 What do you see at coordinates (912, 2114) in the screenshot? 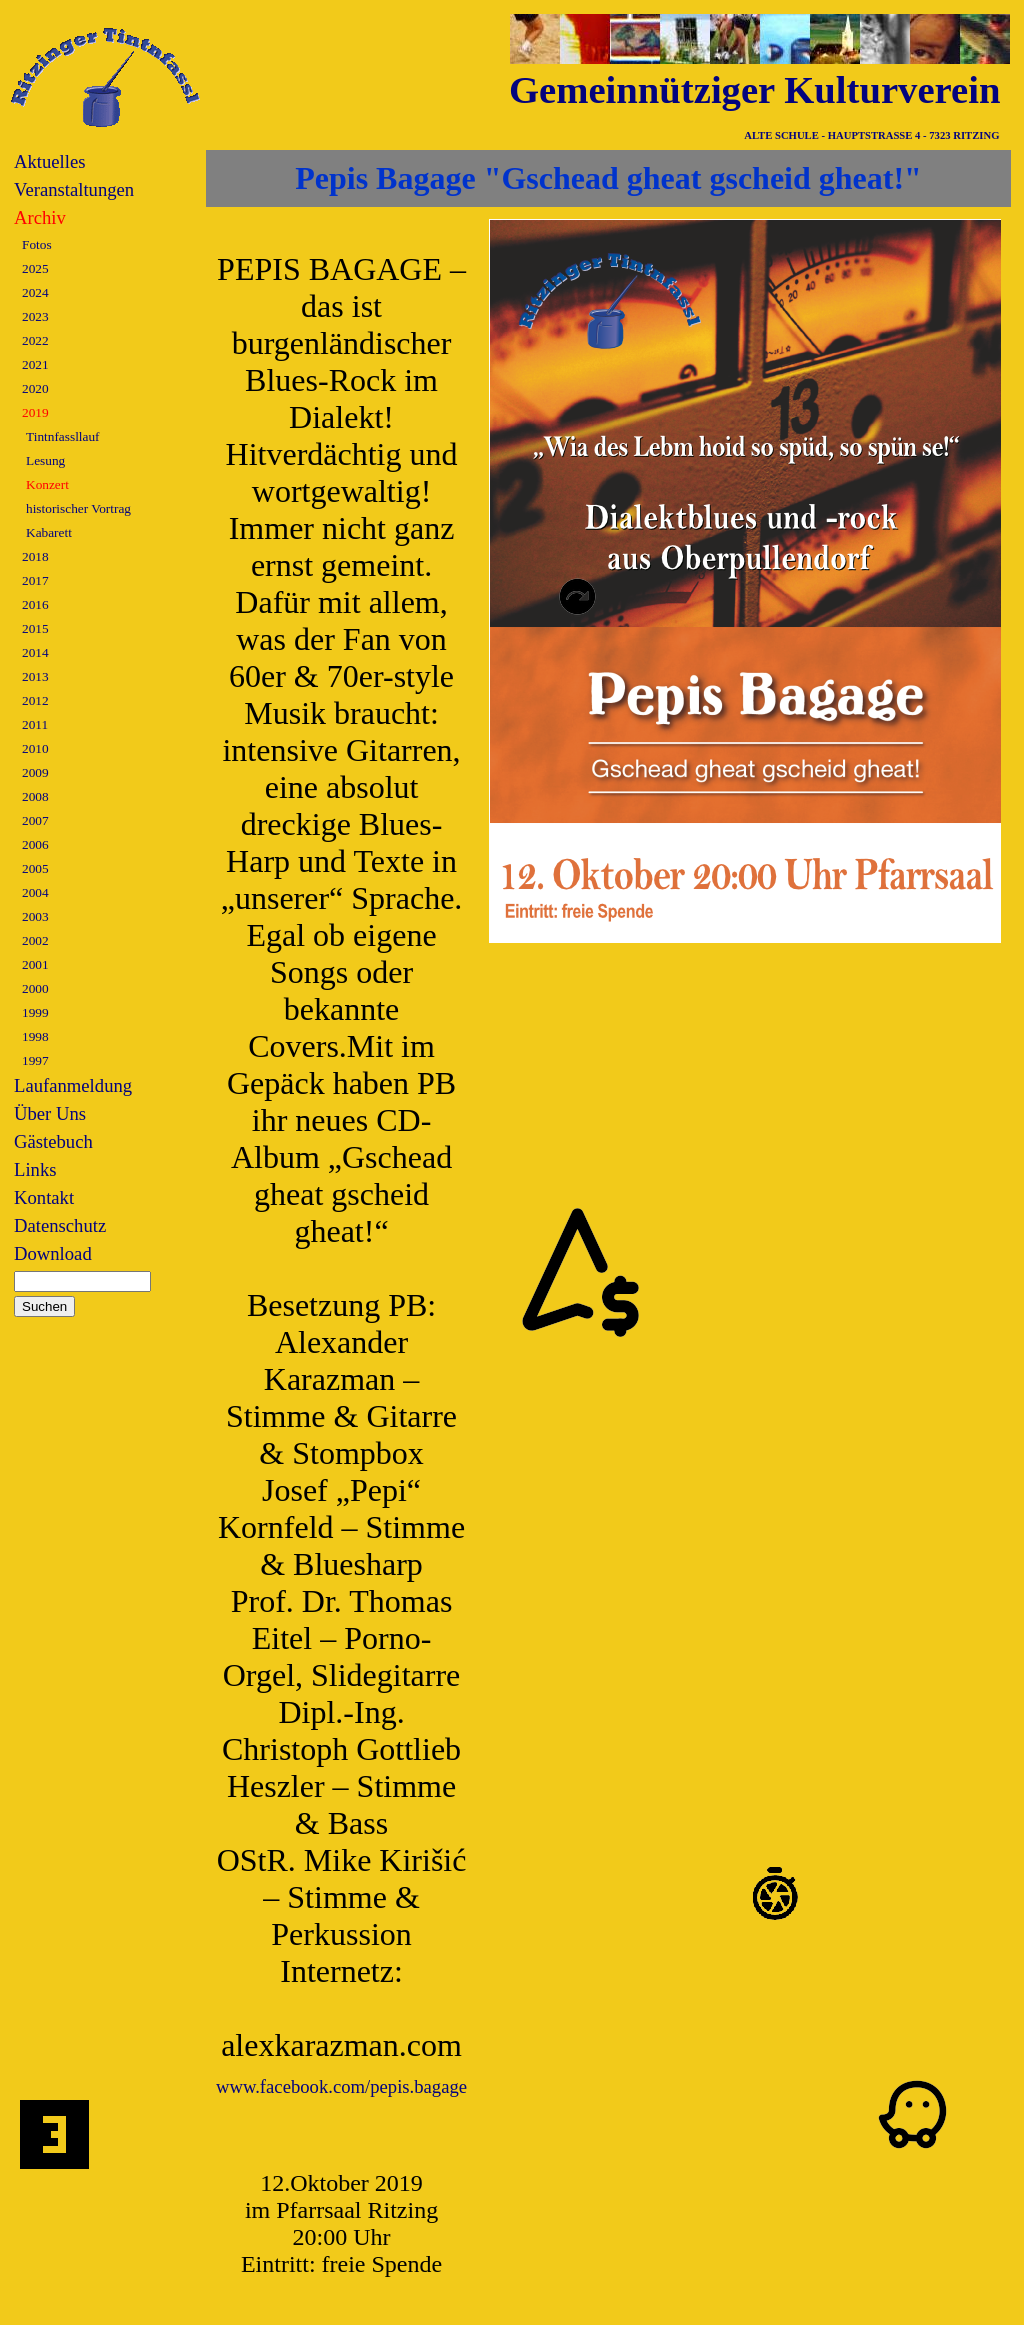
I see `open waze navigation app` at bounding box center [912, 2114].